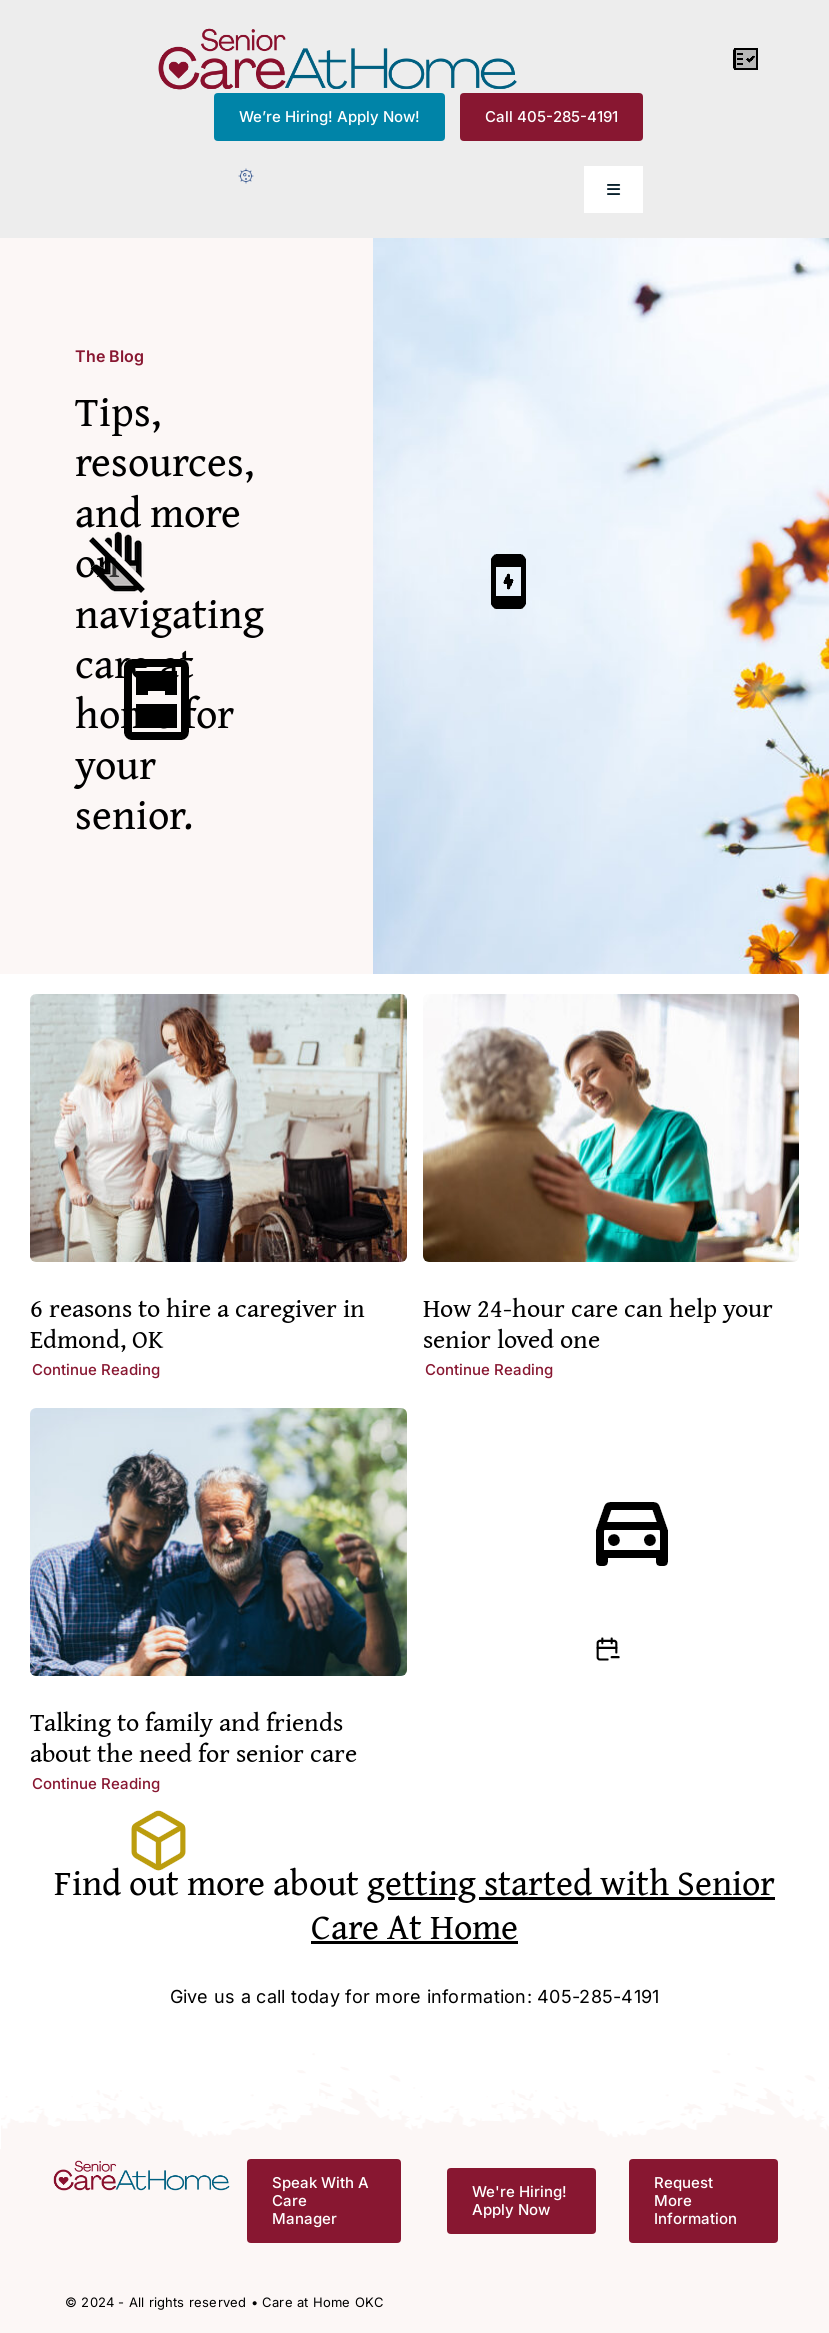 The width and height of the screenshot is (829, 2333). What do you see at coordinates (632, 1534) in the screenshot?
I see `indicates it's time to leave for your destination` at bounding box center [632, 1534].